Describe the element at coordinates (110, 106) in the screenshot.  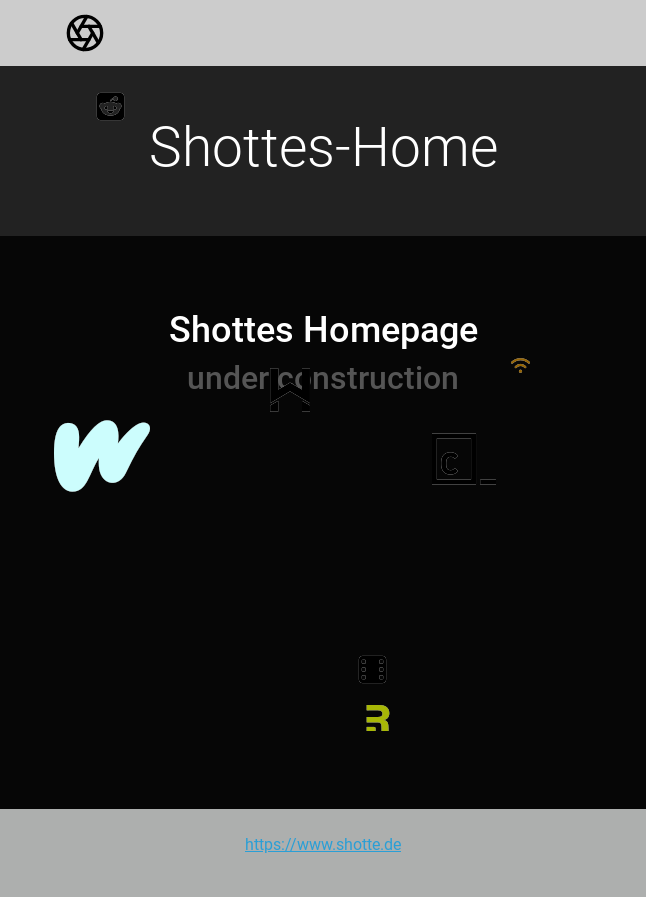
I see `open reddit app` at that location.